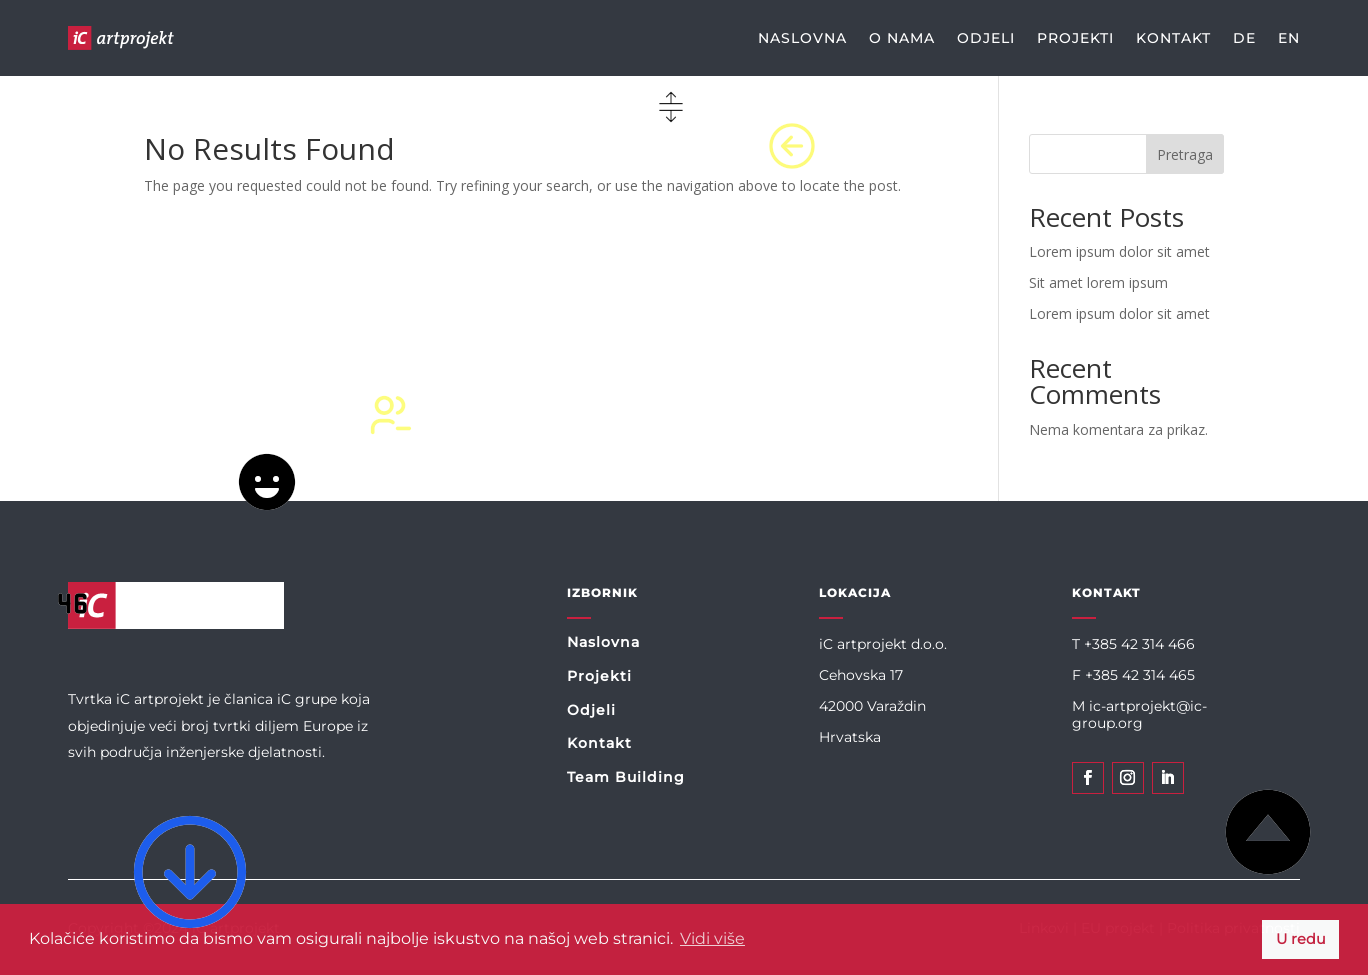  What do you see at coordinates (792, 146) in the screenshot?
I see `go back to the previous screen` at bounding box center [792, 146].